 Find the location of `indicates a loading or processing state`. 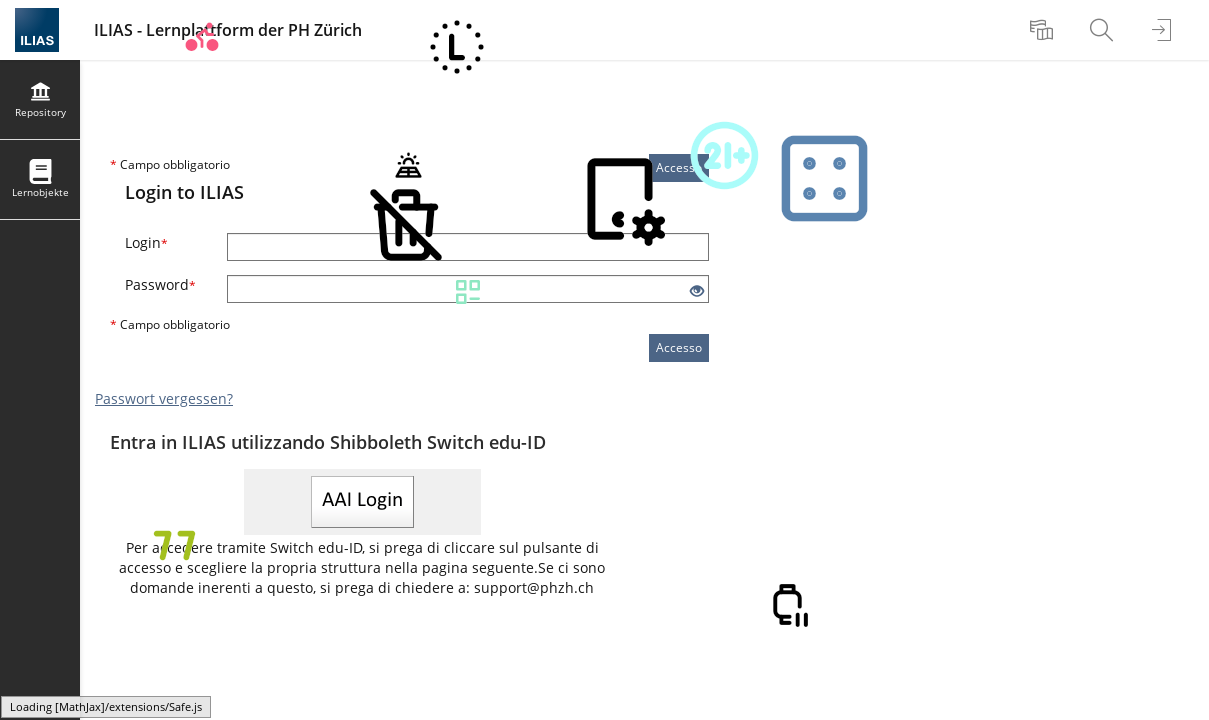

indicates a loading or processing state is located at coordinates (457, 47).